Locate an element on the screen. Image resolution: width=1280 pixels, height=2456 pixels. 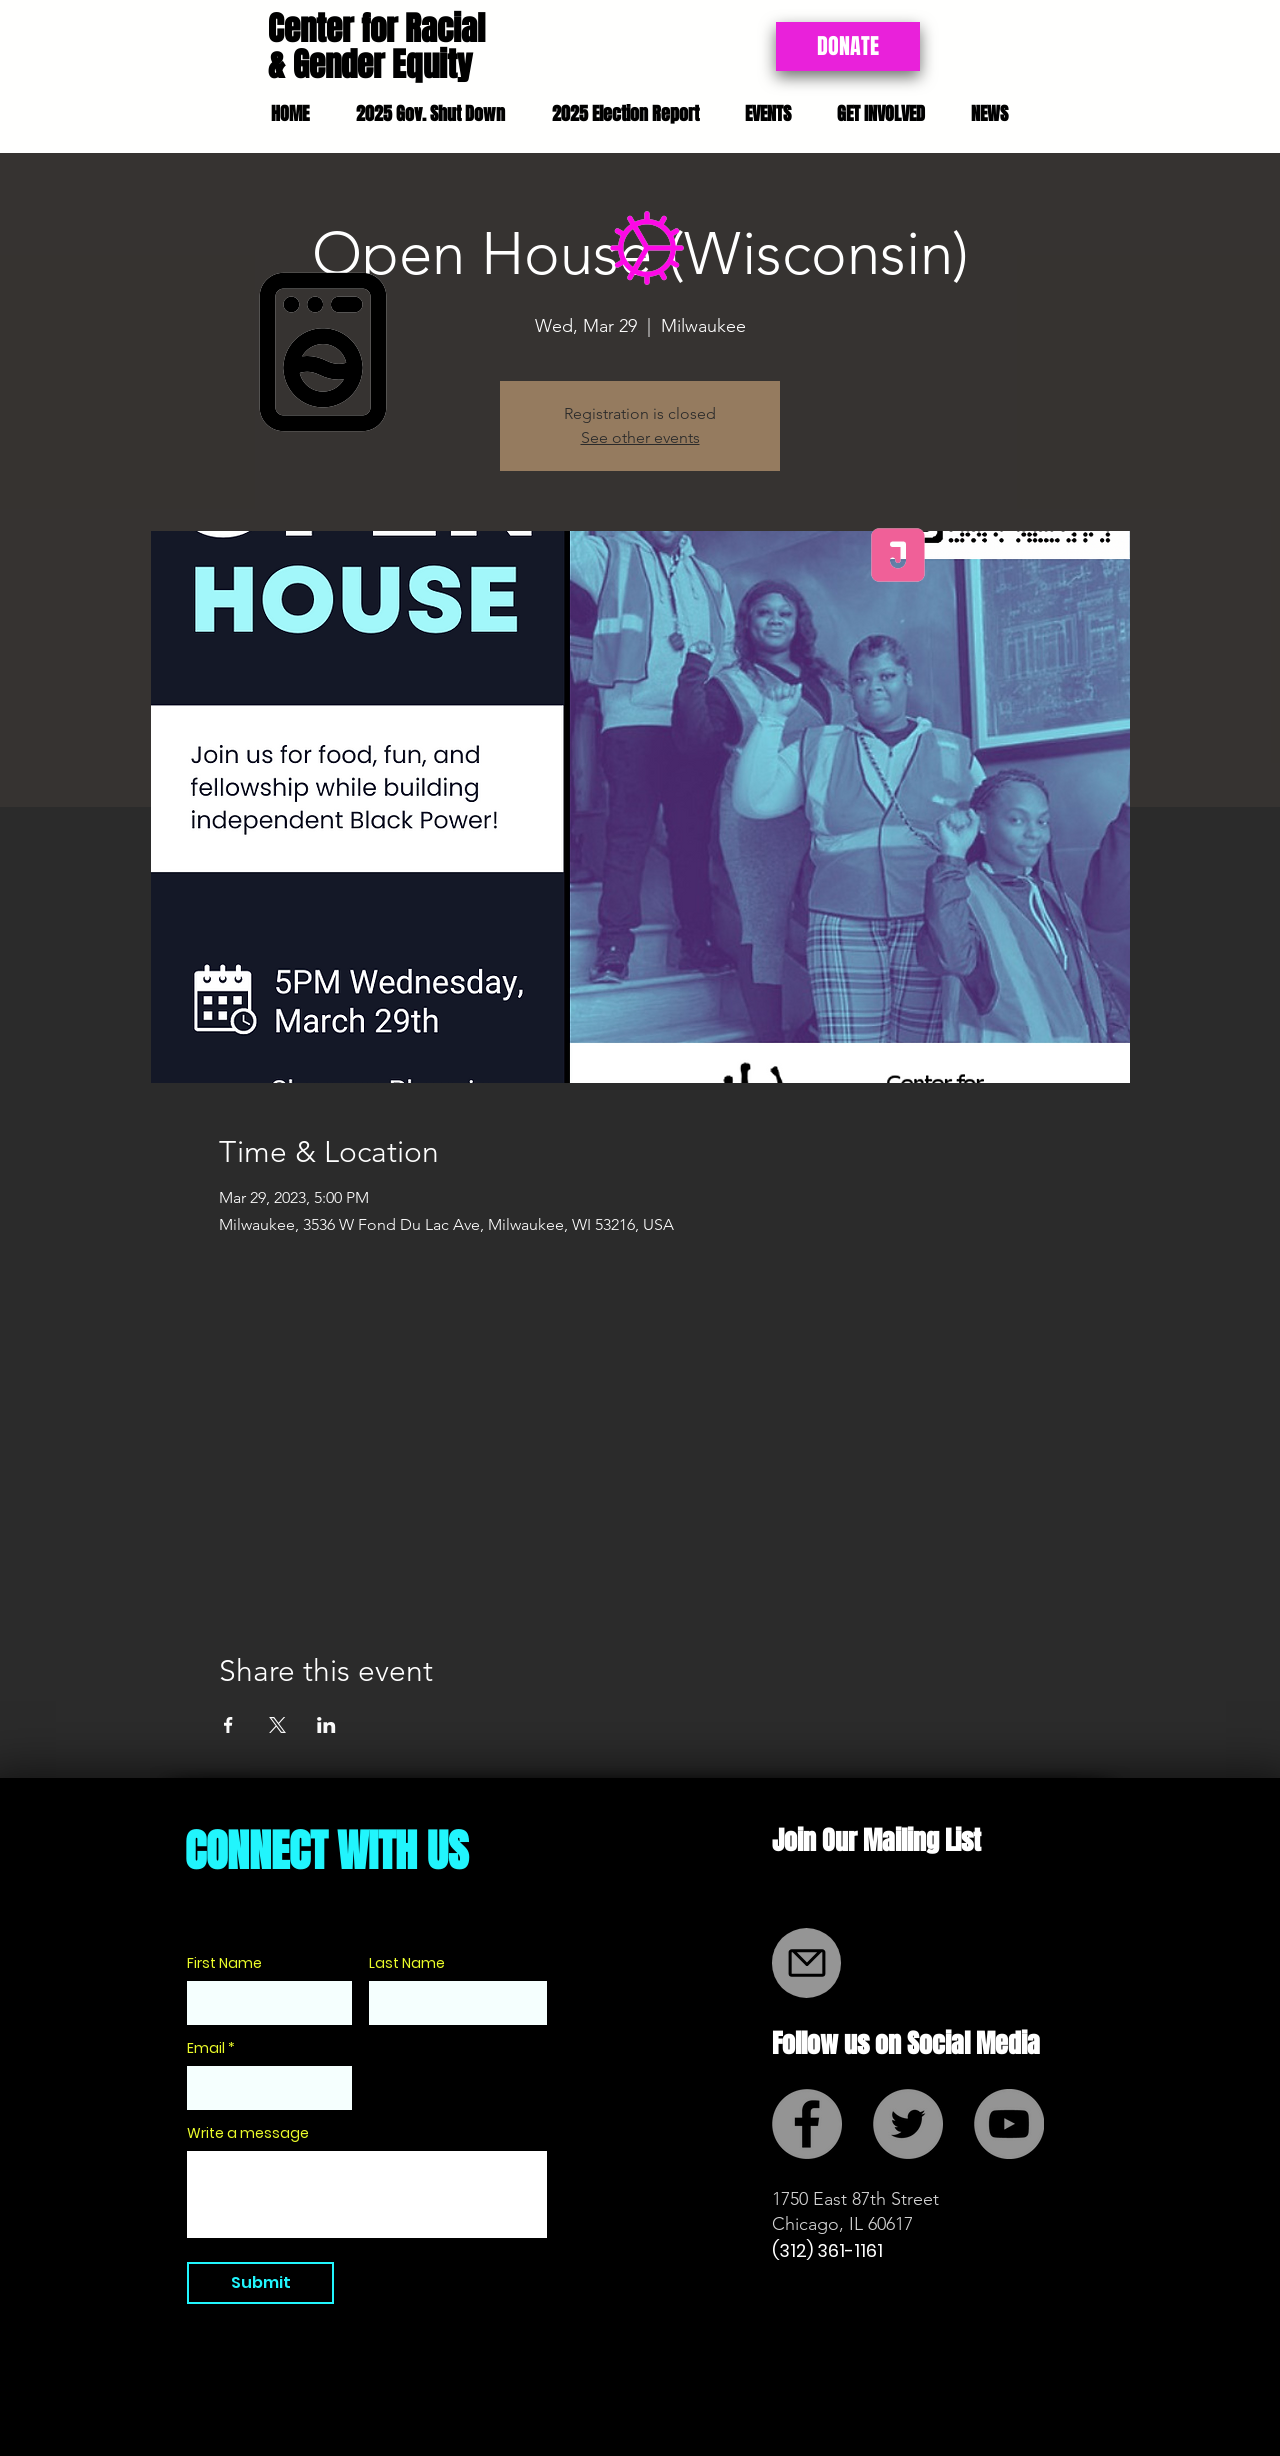
access laundry or washing machine controls is located at coordinates (323, 352).